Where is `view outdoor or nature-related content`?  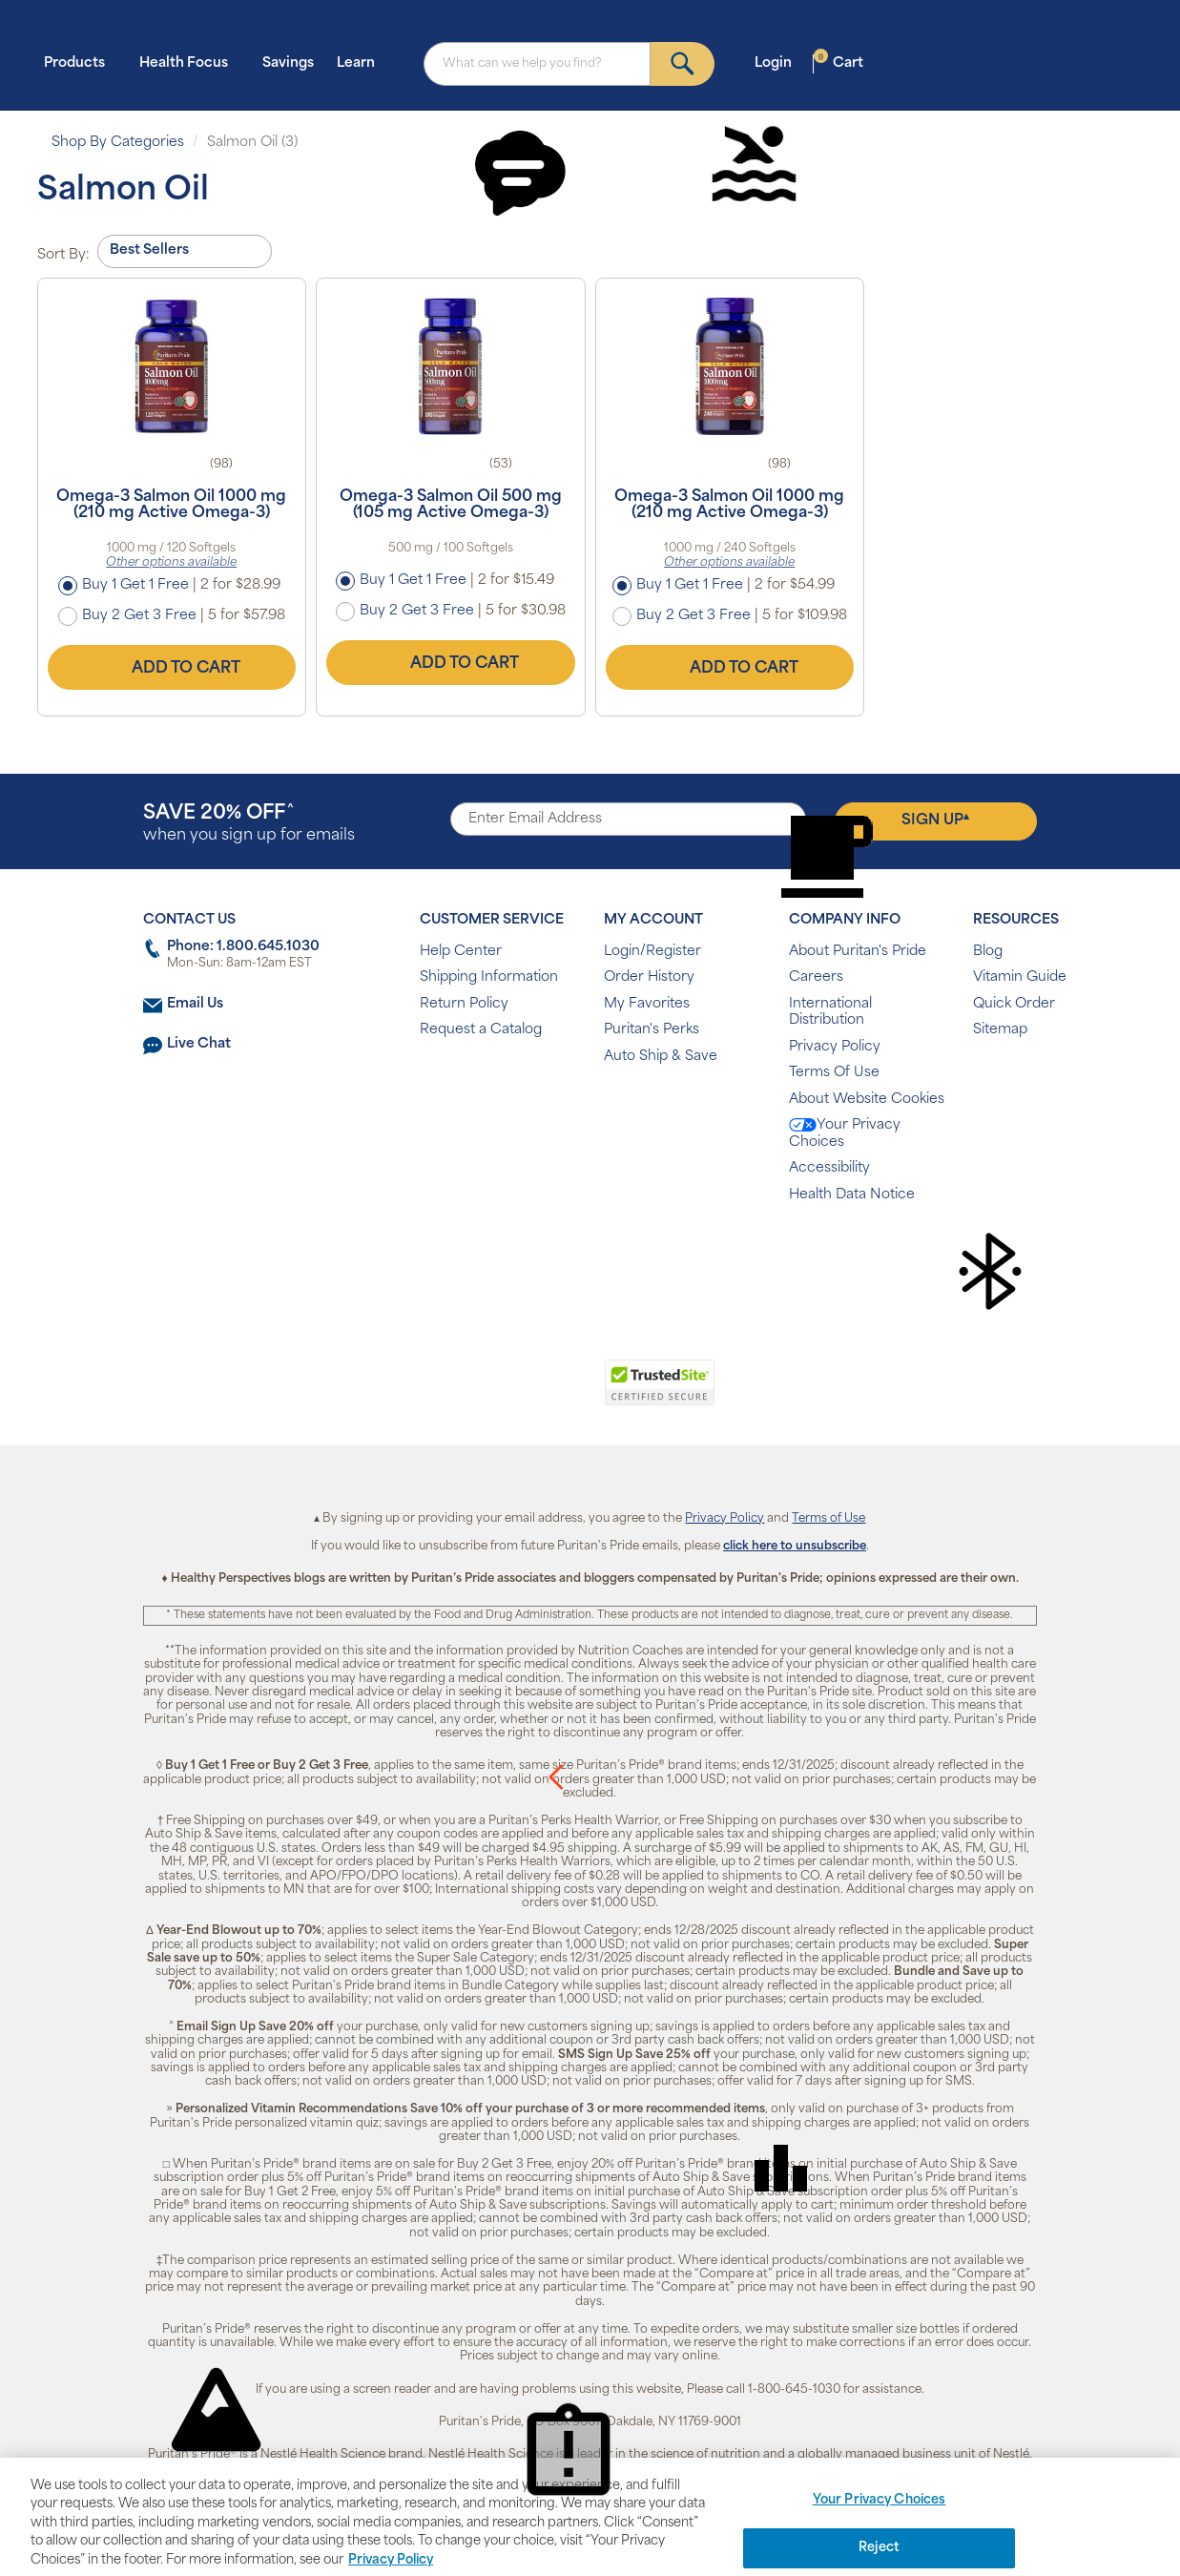 view outdoor or nature-related content is located at coordinates (216, 2412).